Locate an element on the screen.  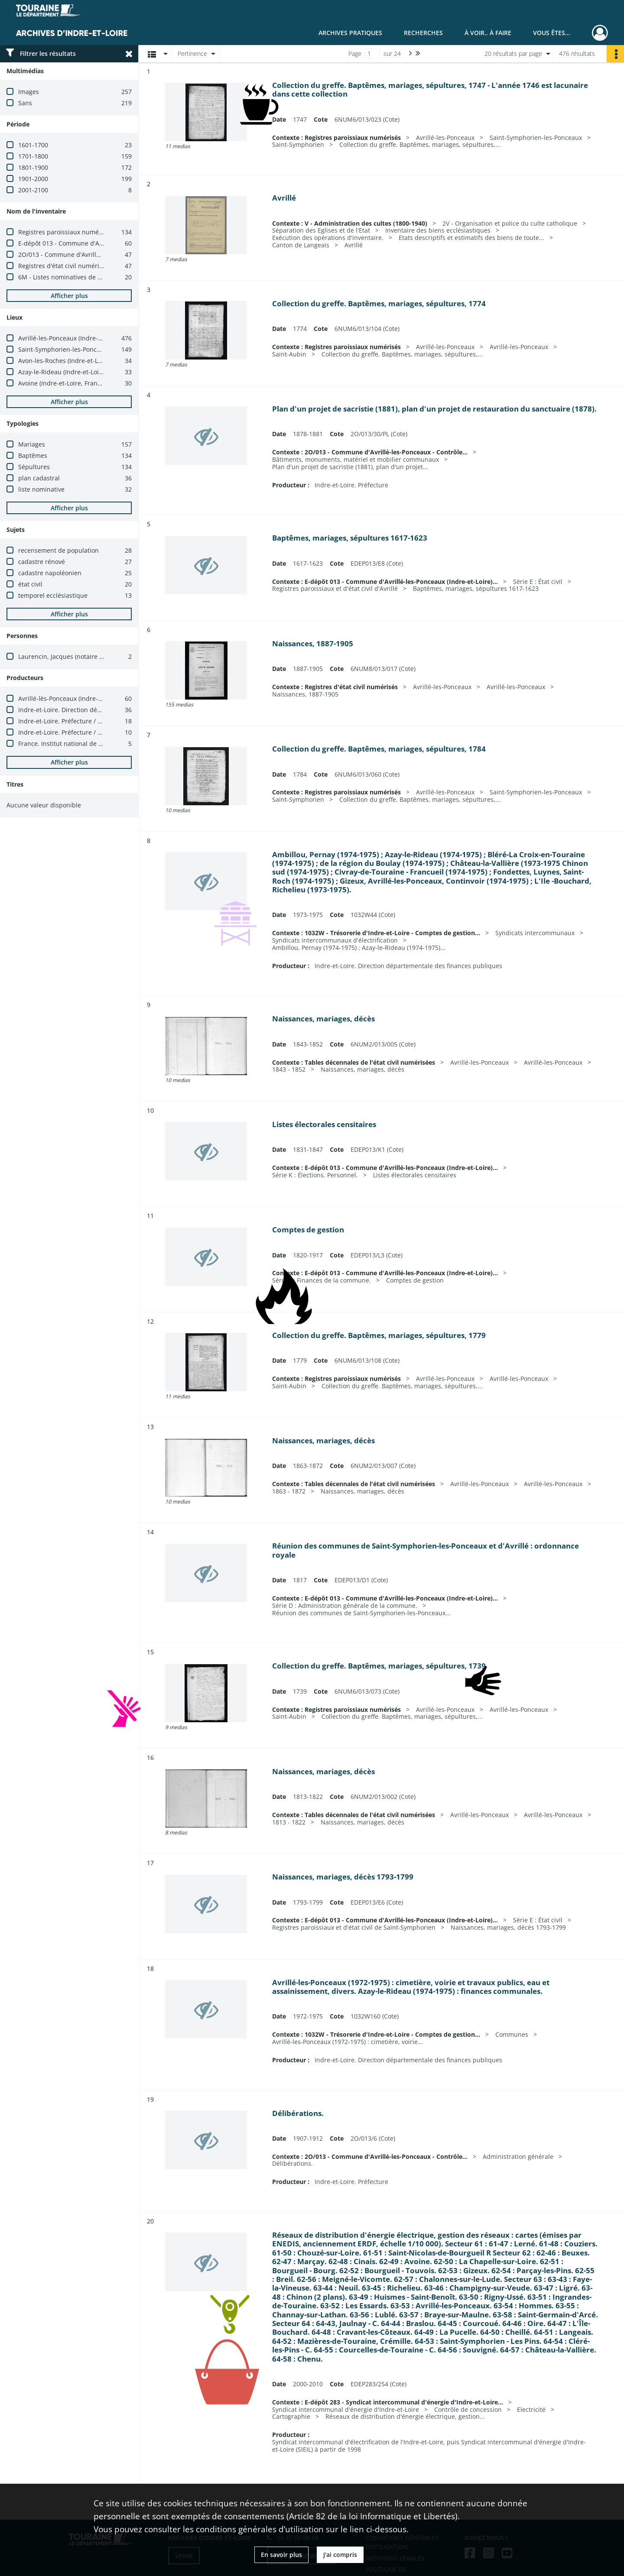
access beach or vacation-related items is located at coordinates (227, 2372).